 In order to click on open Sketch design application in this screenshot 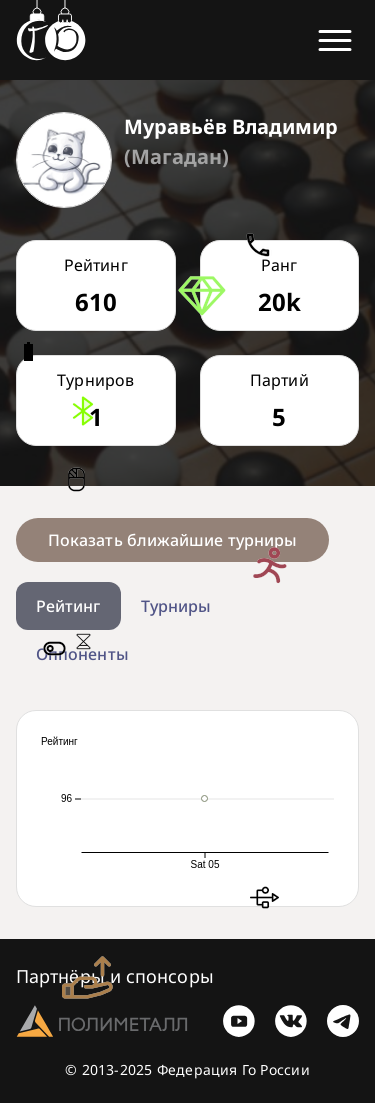, I will do `click(202, 295)`.